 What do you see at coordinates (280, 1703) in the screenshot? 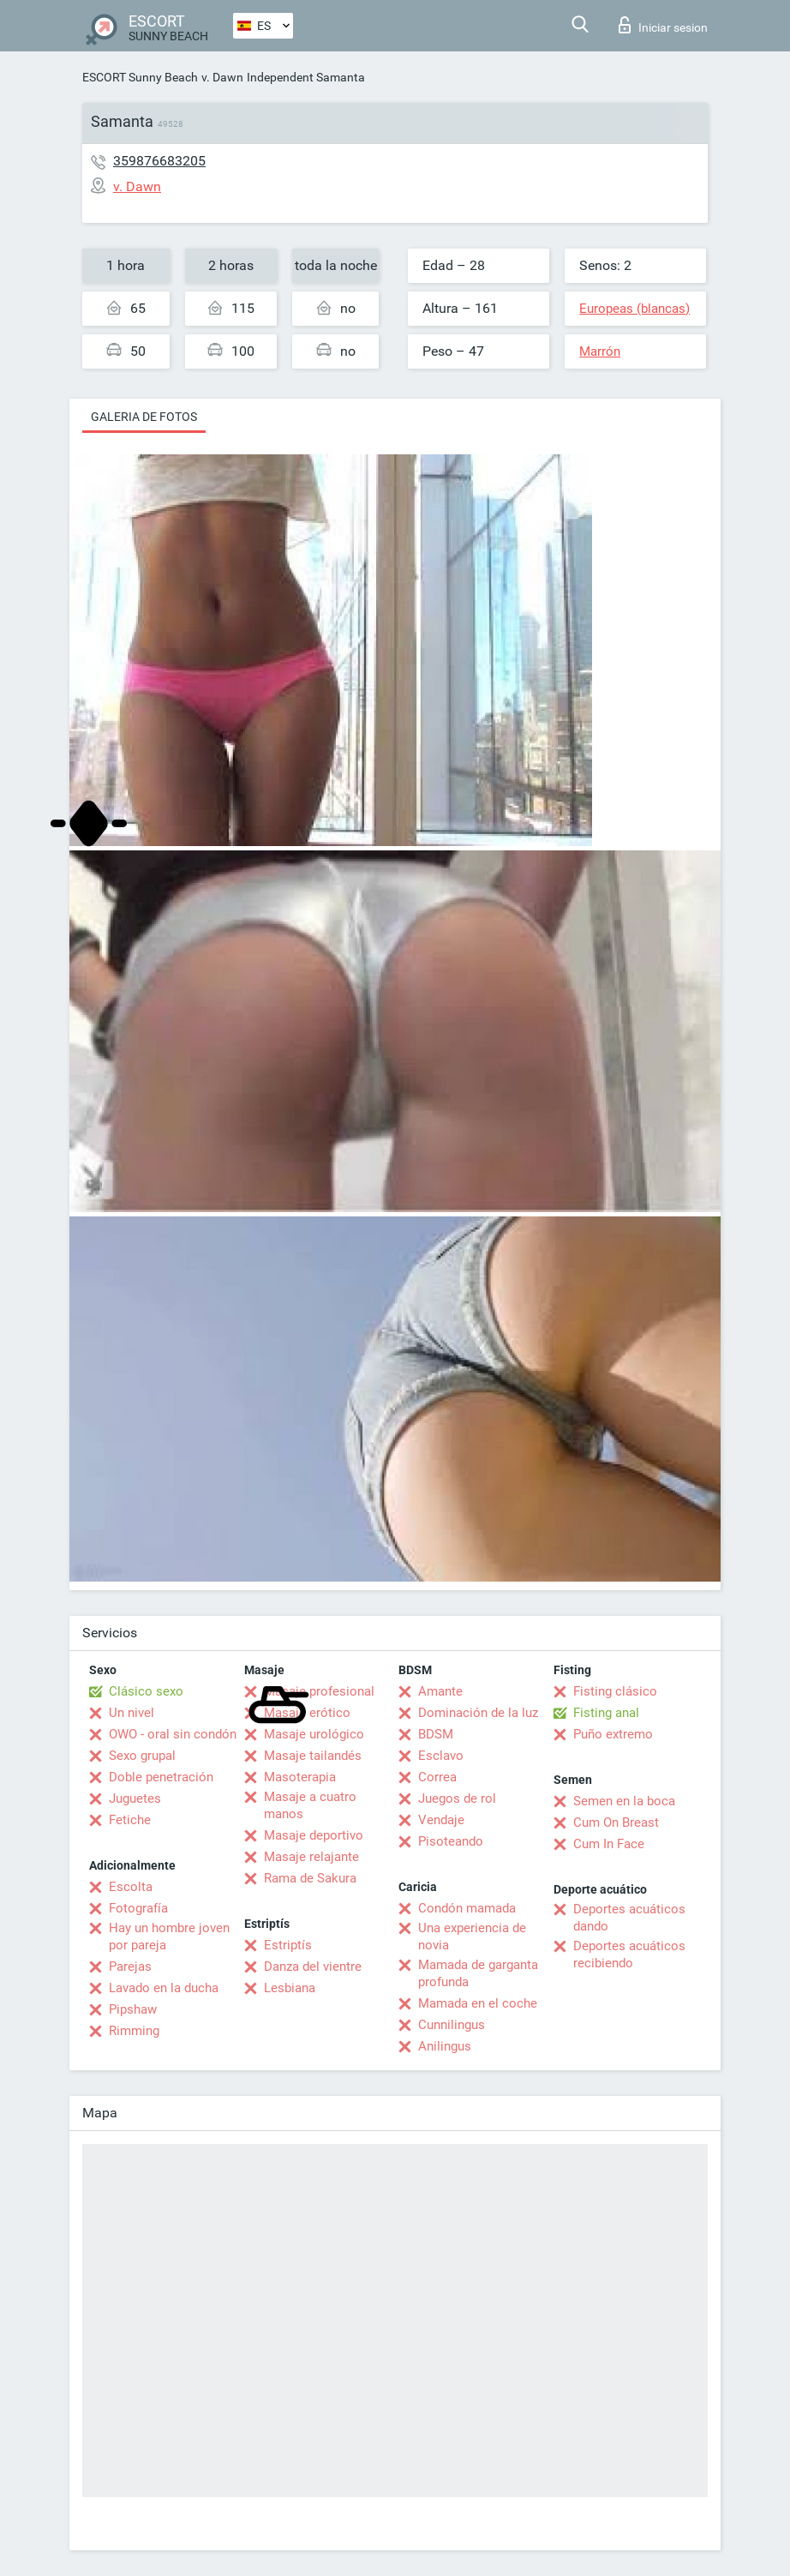
I see `military or defense-related feature` at bounding box center [280, 1703].